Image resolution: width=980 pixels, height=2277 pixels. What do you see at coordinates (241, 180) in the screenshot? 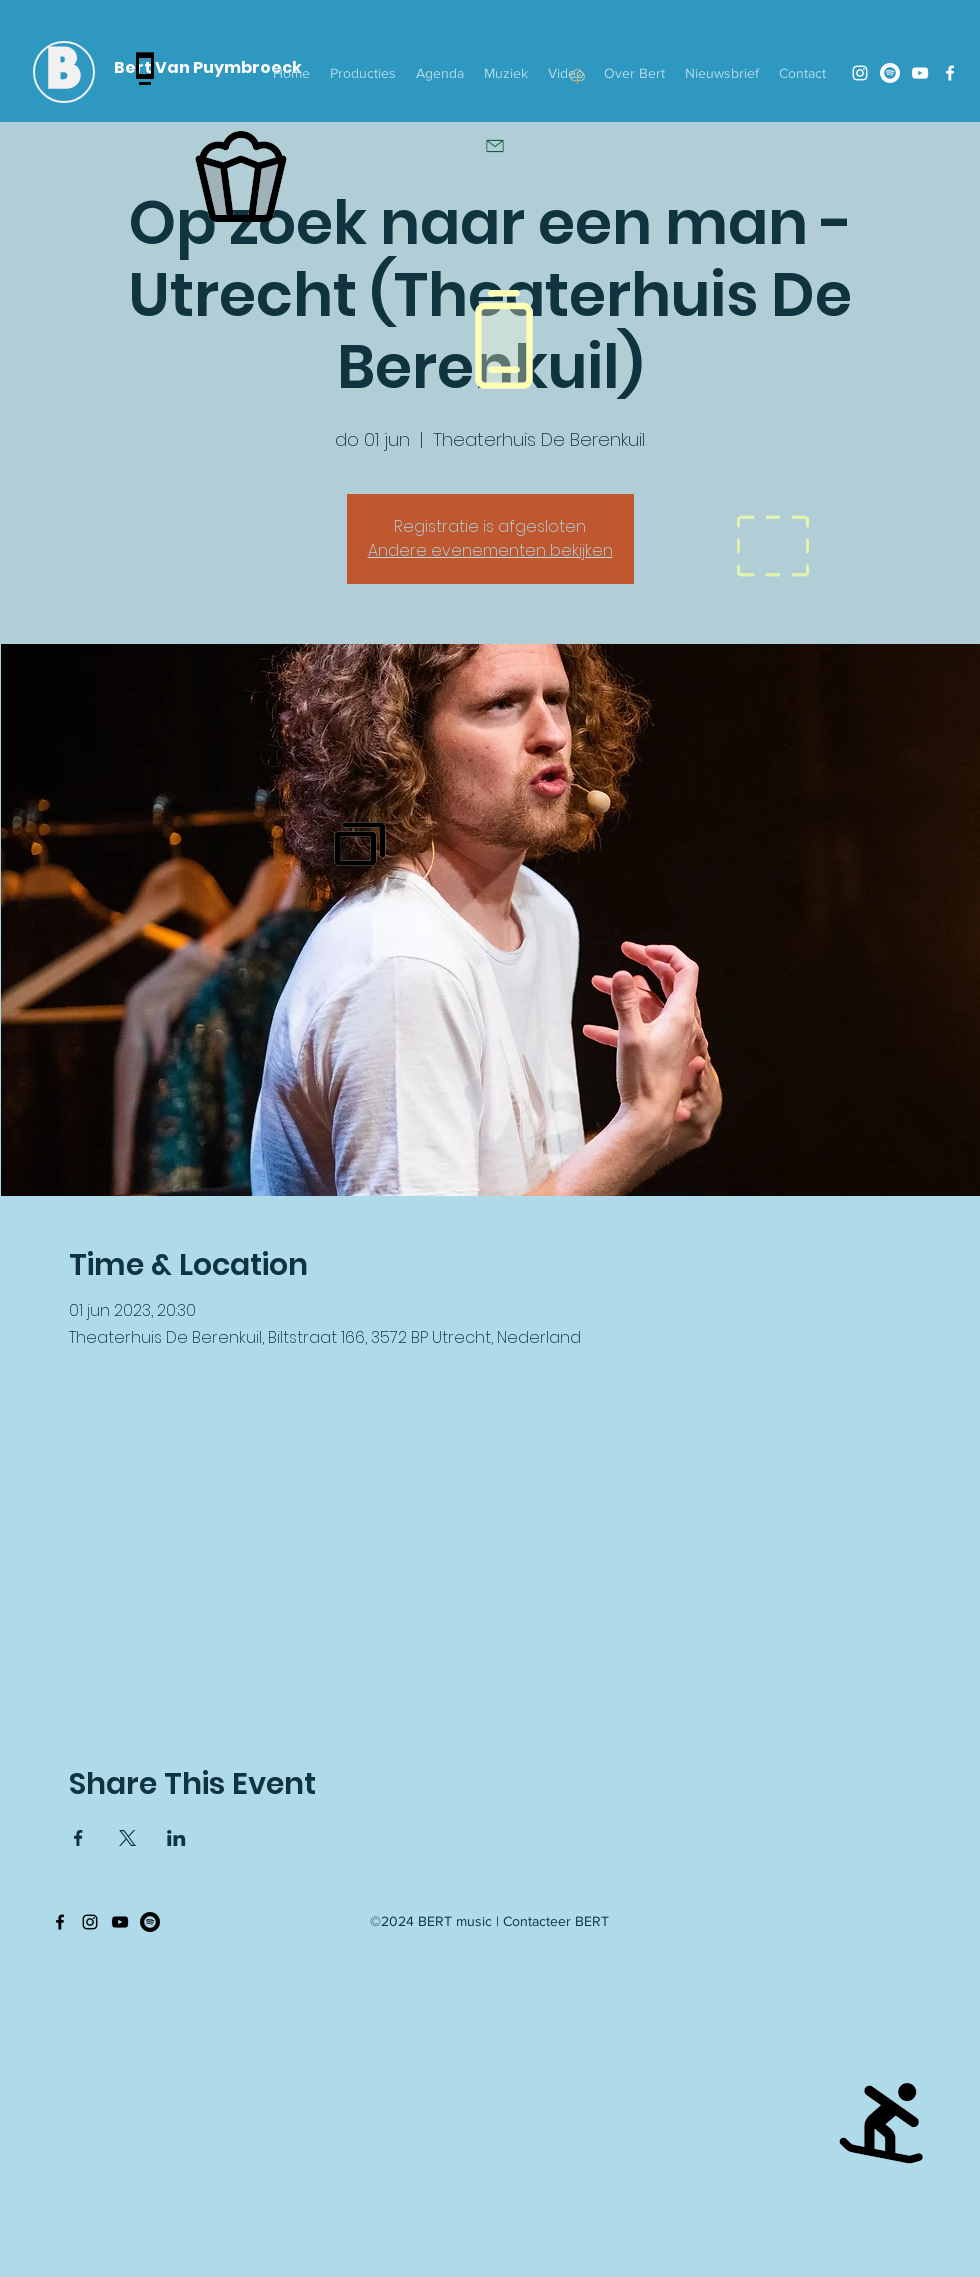
I see `access movies or entertainment section` at bounding box center [241, 180].